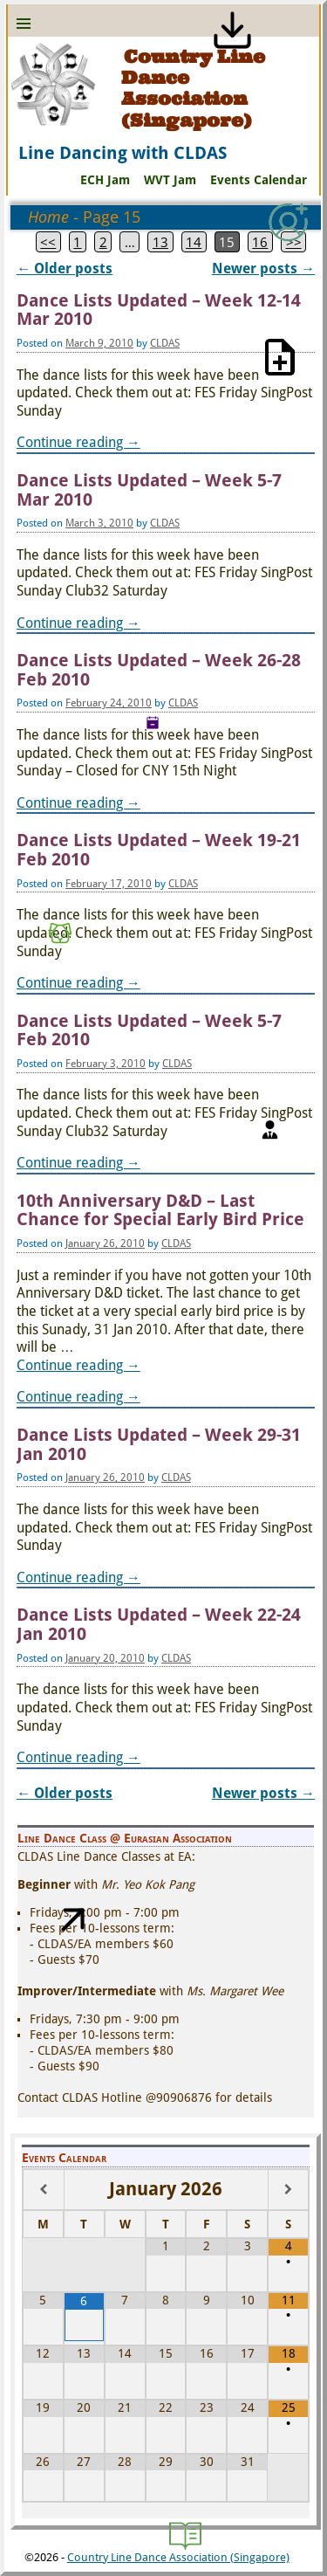  Describe the element at coordinates (269, 1129) in the screenshot. I see `view professional or business profile` at that location.